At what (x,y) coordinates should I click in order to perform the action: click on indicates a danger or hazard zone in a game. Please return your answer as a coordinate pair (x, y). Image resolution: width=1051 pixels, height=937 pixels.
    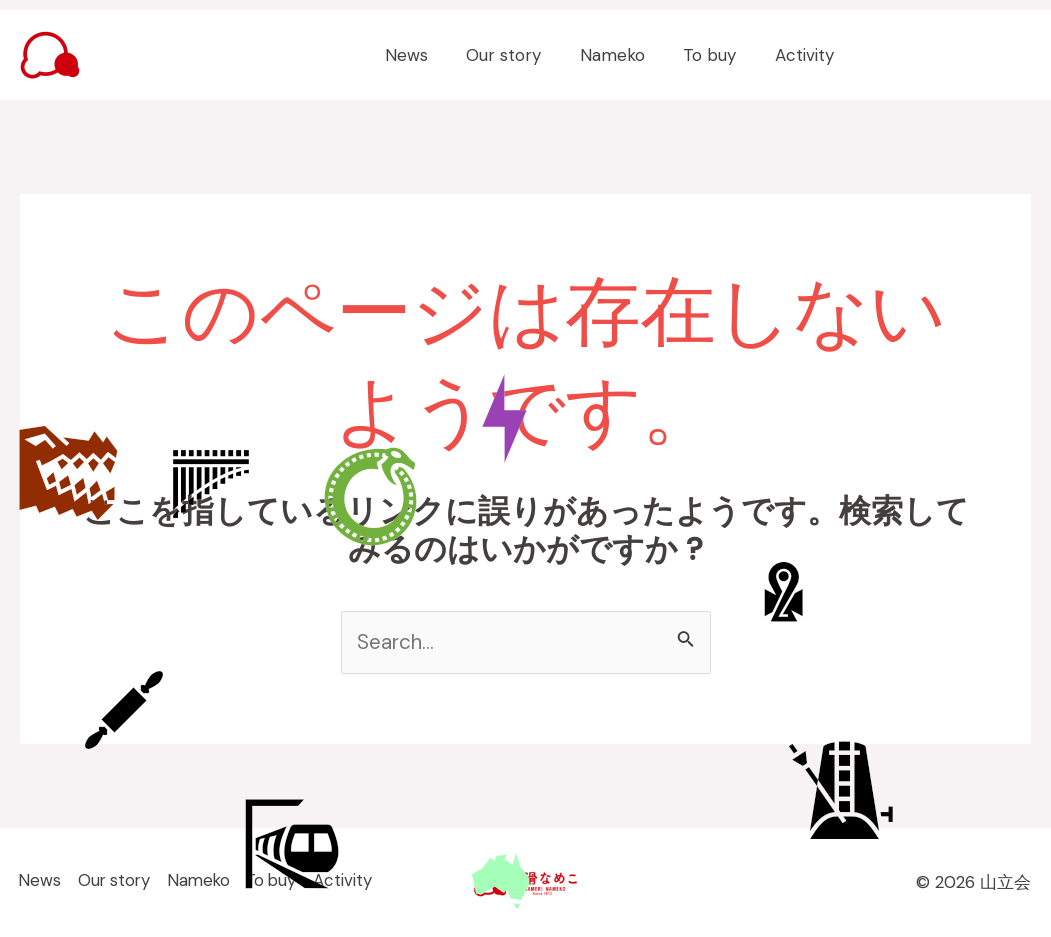
    Looking at the image, I should click on (67, 473).